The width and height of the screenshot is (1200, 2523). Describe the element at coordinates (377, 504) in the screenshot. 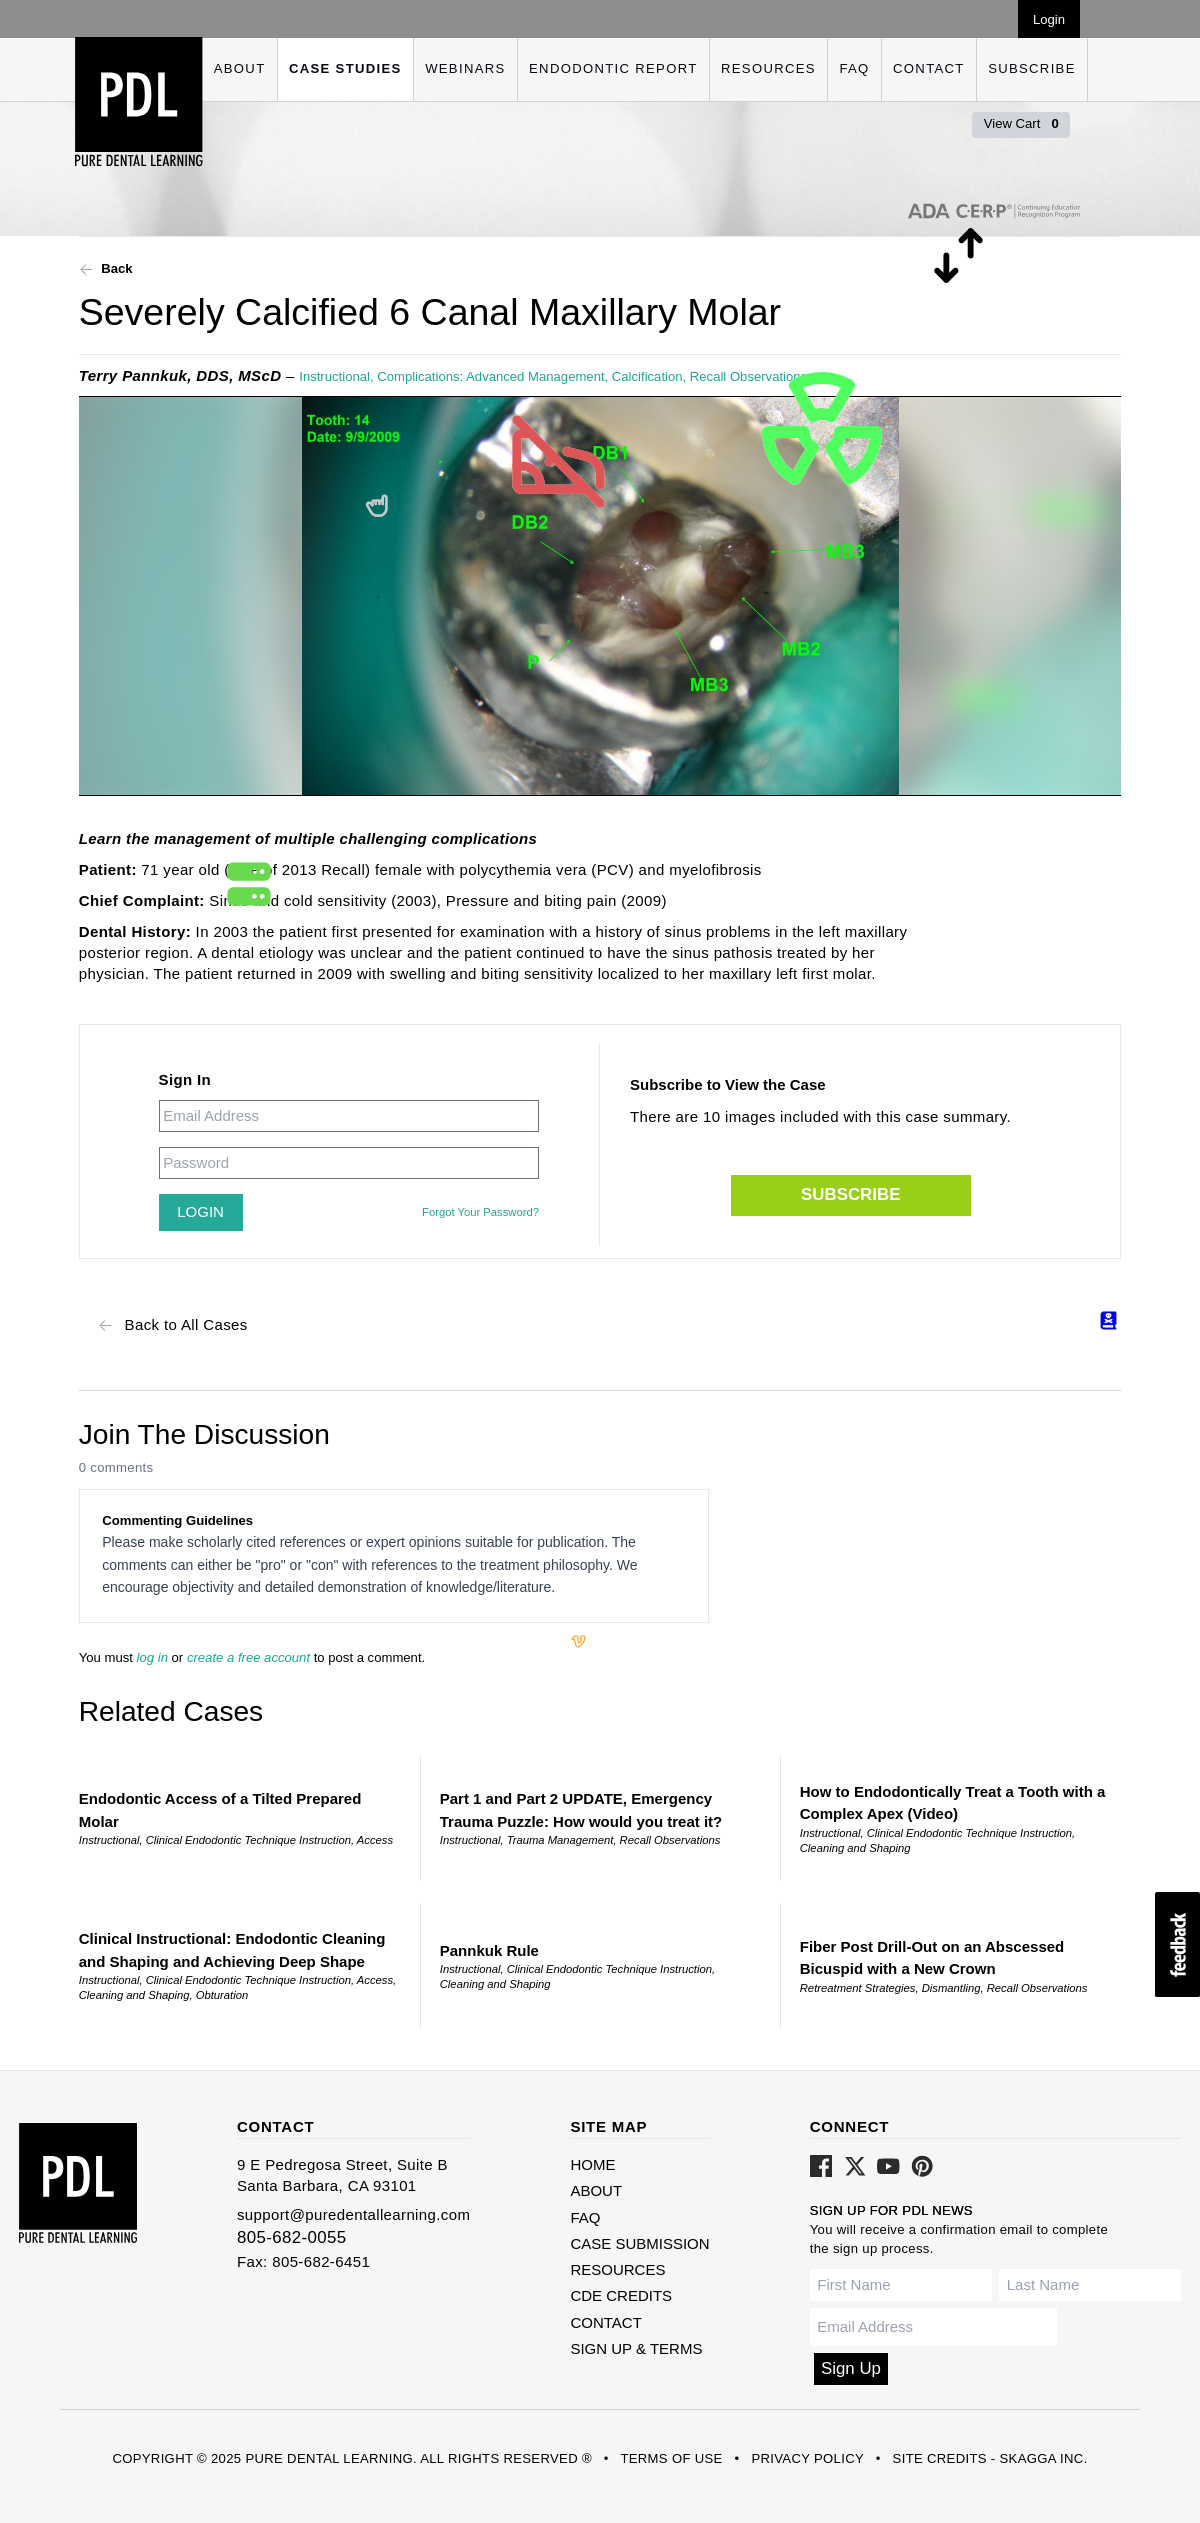

I see `pinky promise or commitment gesture` at that location.